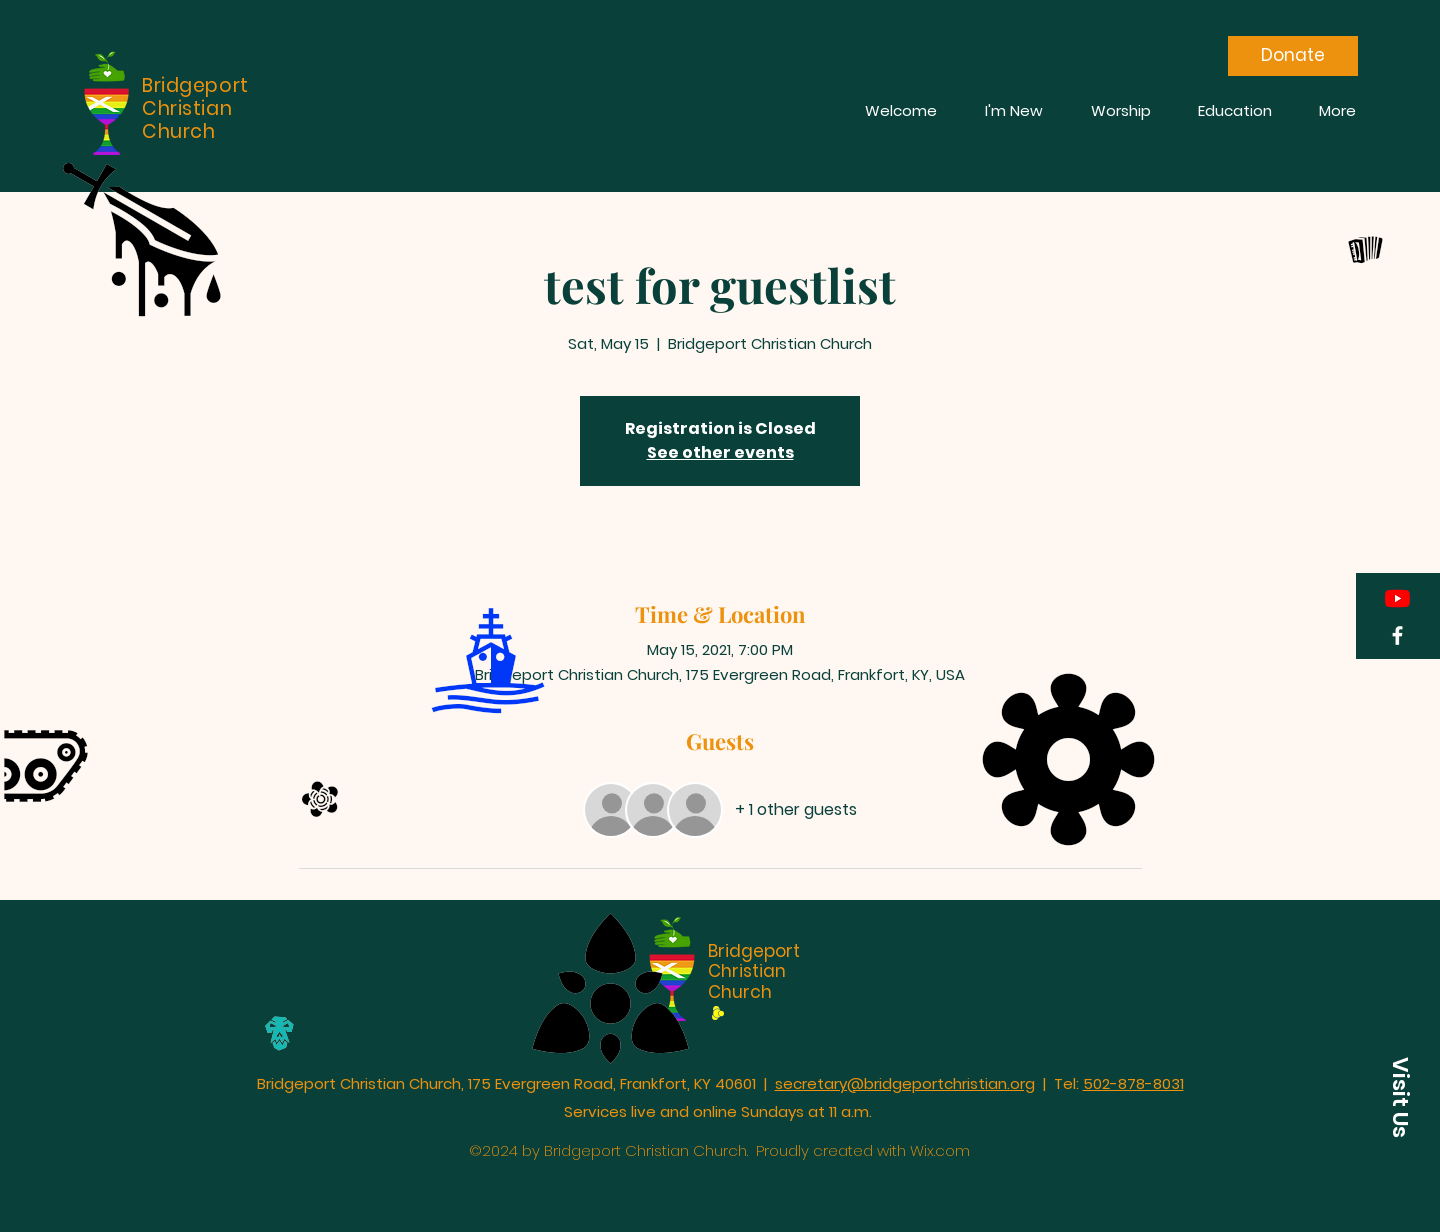  Describe the element at coordinates (279, 1033) in the screenshot. I see `indicates a death or game over state` at that location.